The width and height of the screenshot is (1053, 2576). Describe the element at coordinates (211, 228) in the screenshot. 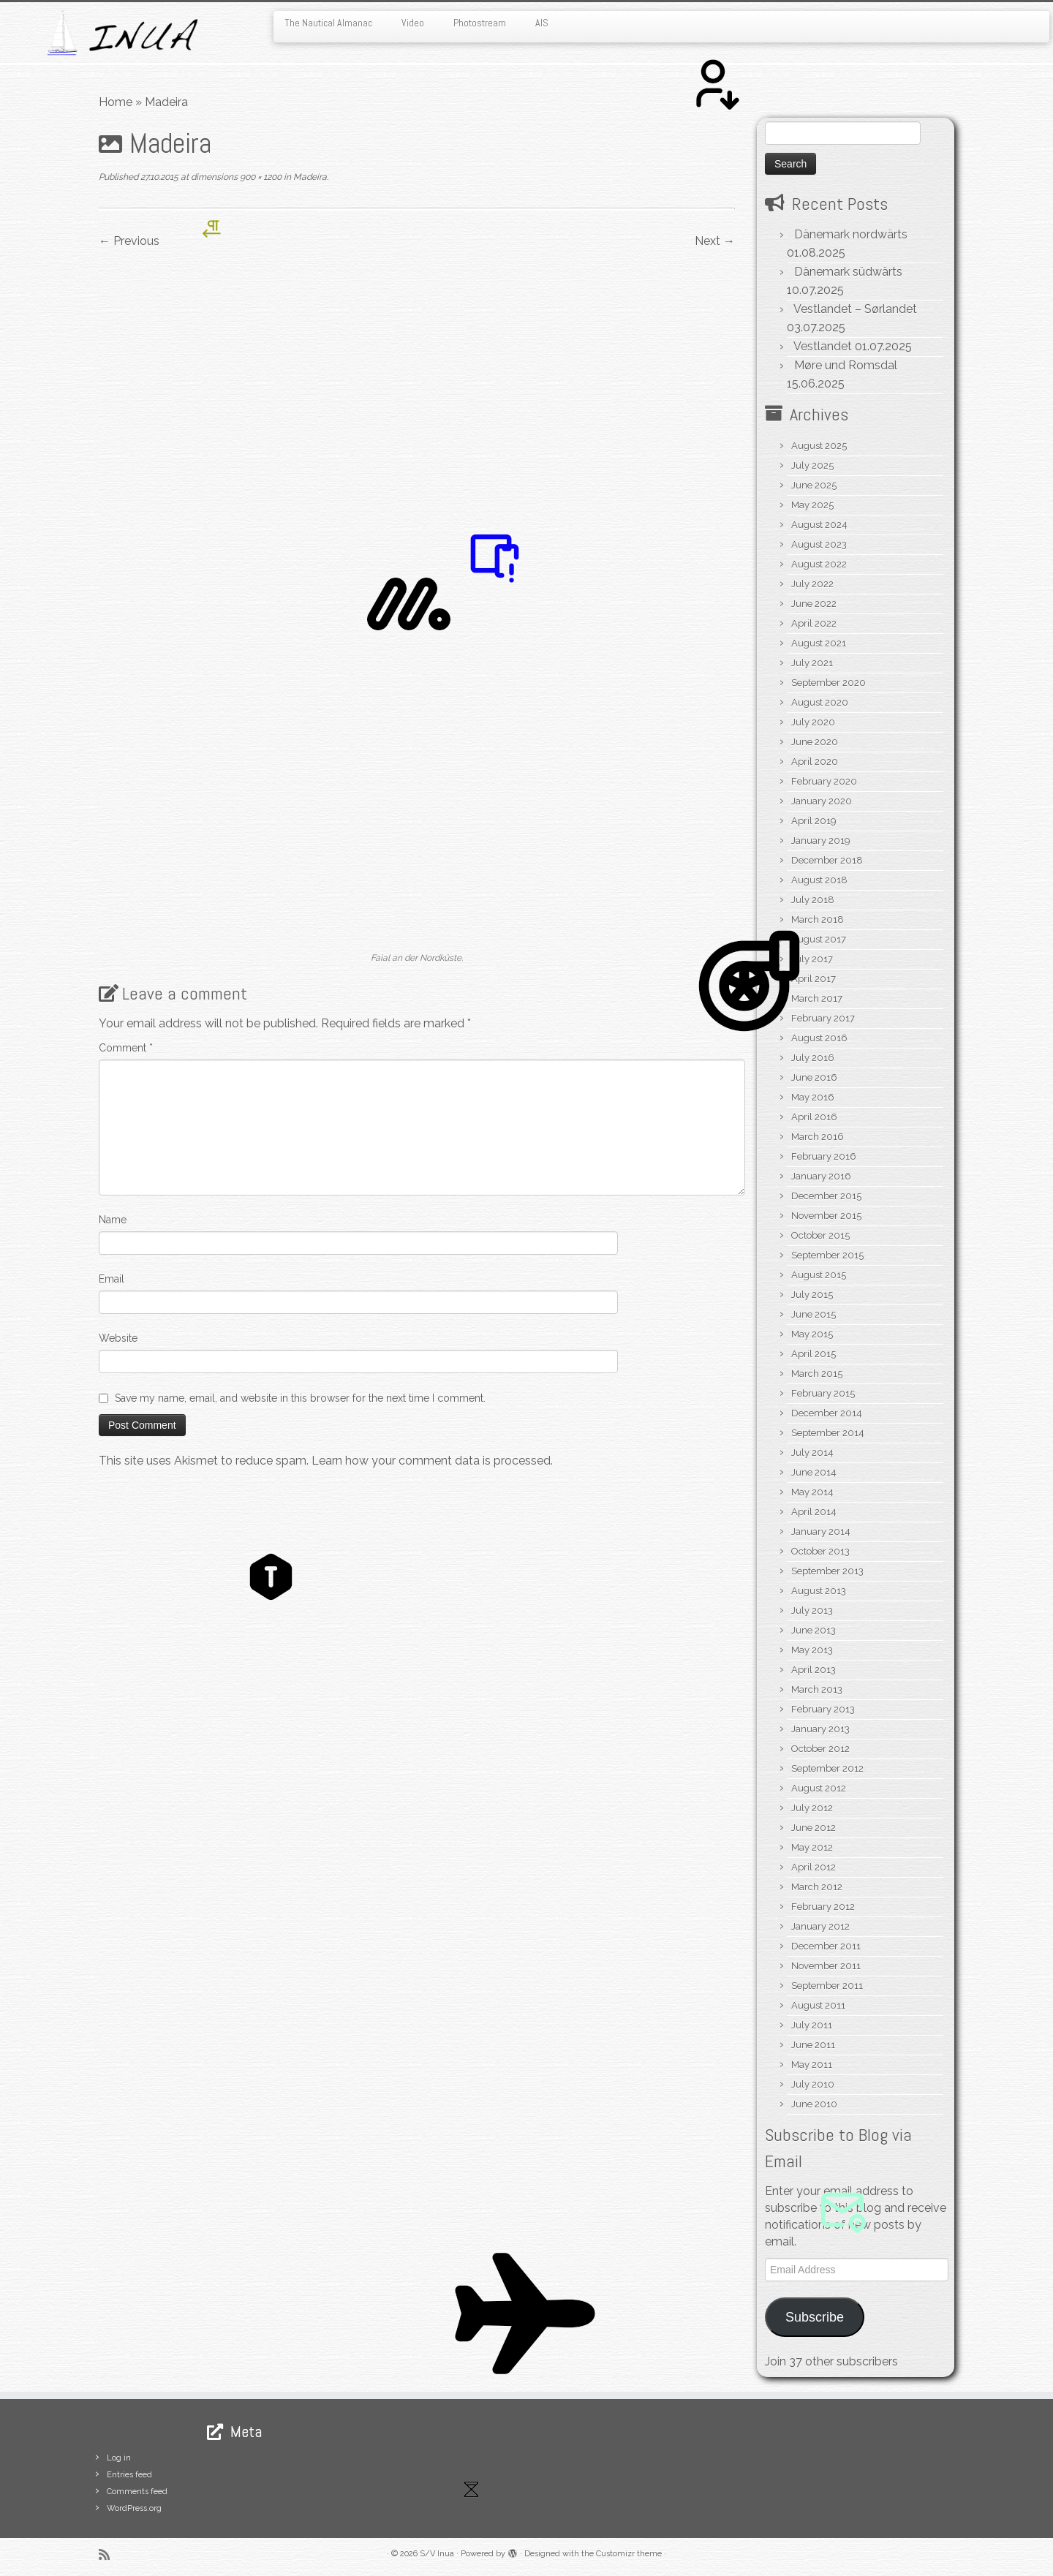

I see `align text to the left` at that location.